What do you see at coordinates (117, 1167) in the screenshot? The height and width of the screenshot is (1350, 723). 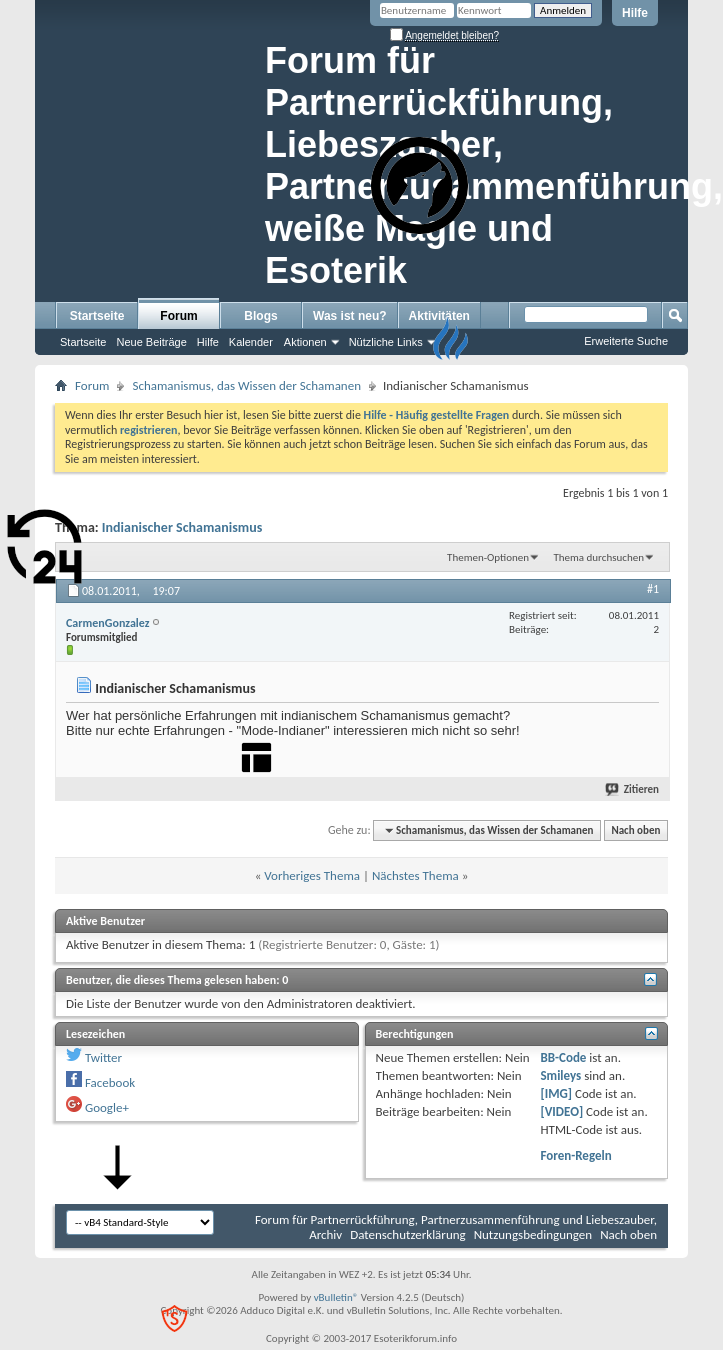 I see `scroll down or view more content` at bounding box center [117, 1167].